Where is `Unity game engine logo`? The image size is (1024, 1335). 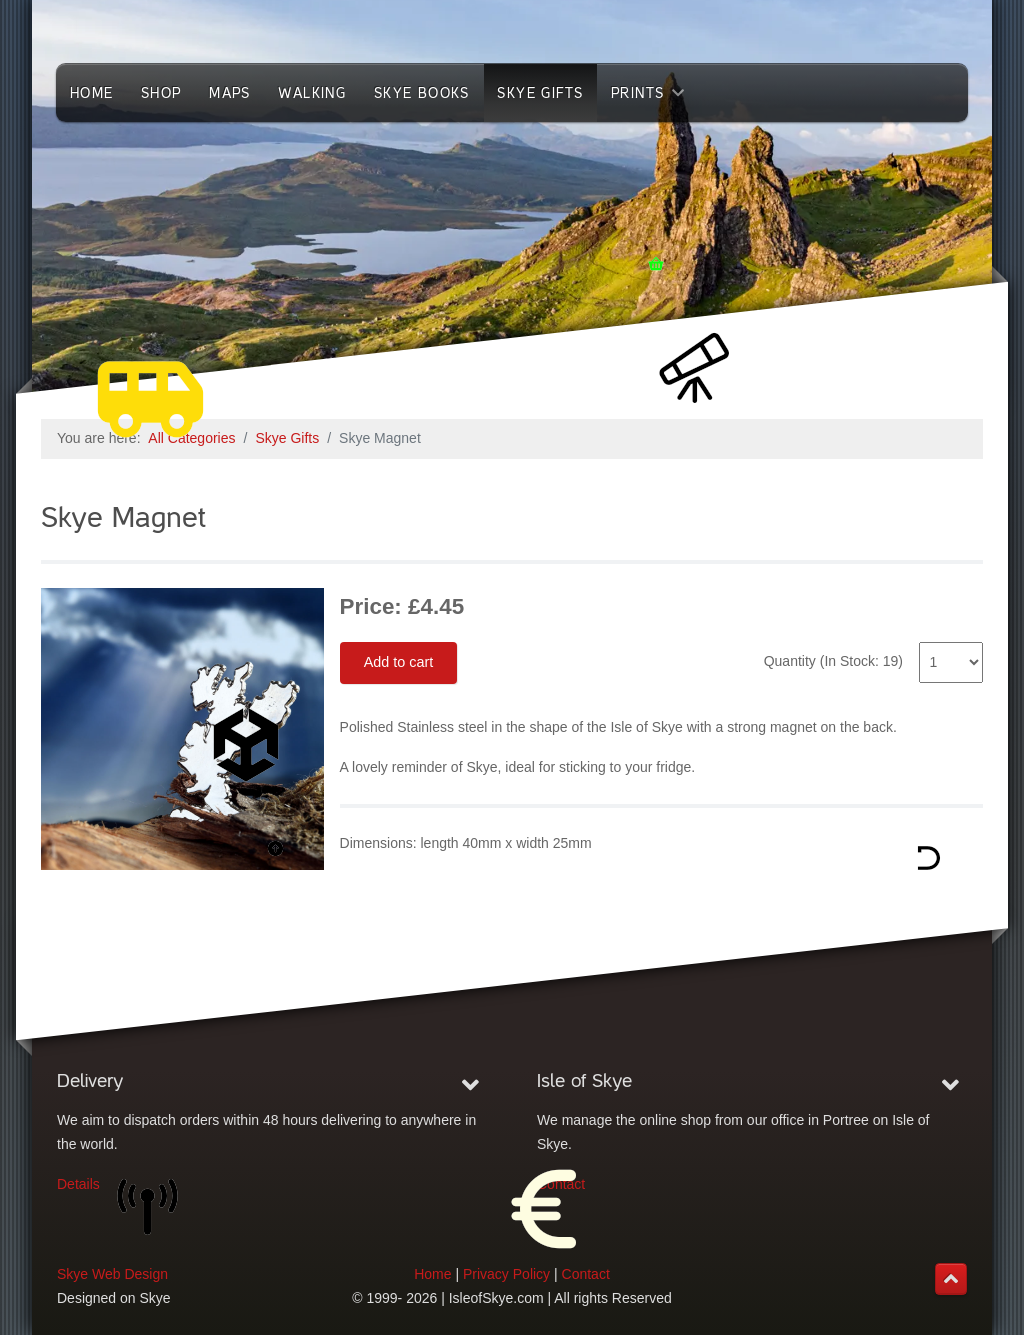
Unity game engine logo is located at coordinates (246, 745).